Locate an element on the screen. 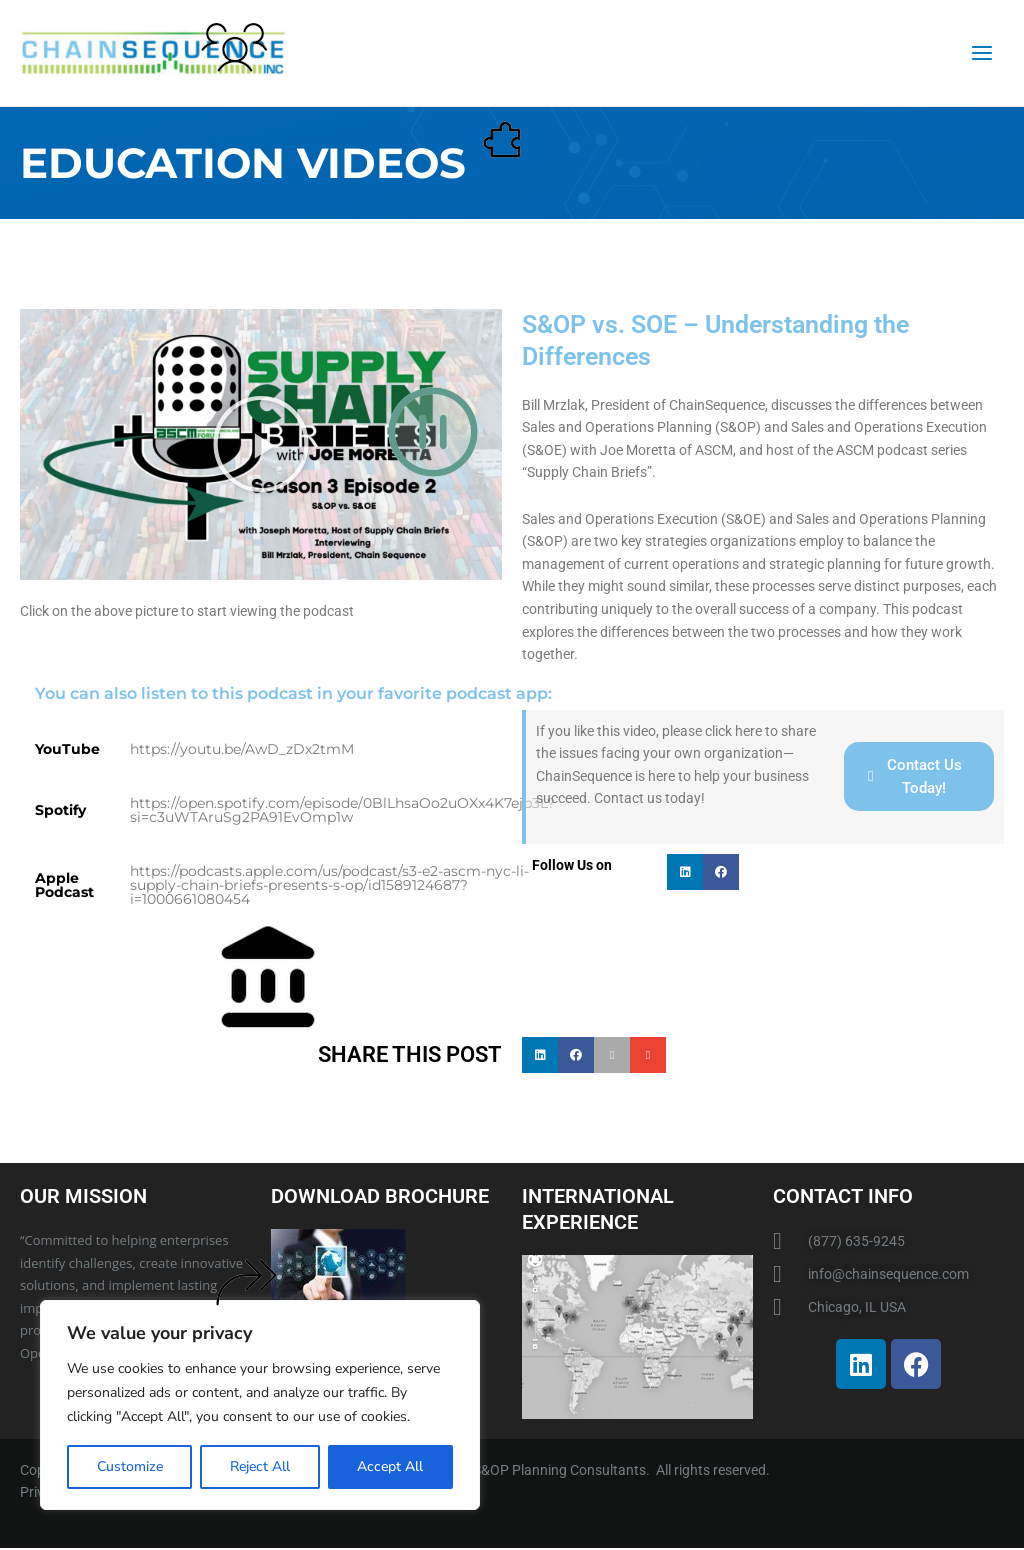 This screenshot has width=1024, height=1550. view group members or team is located at coordinates (235, 45).